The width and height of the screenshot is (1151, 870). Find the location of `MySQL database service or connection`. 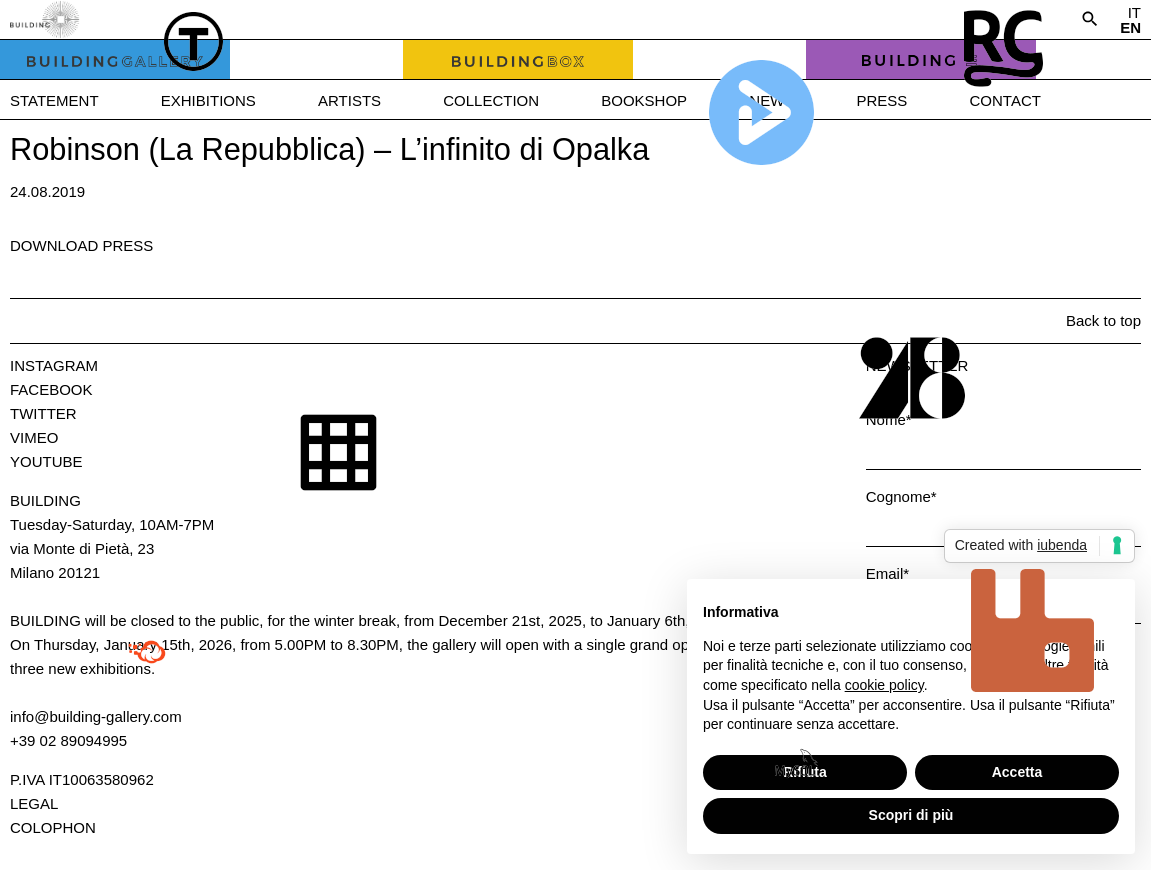

MySQL database service or connection is located at coordinates (796, 763).